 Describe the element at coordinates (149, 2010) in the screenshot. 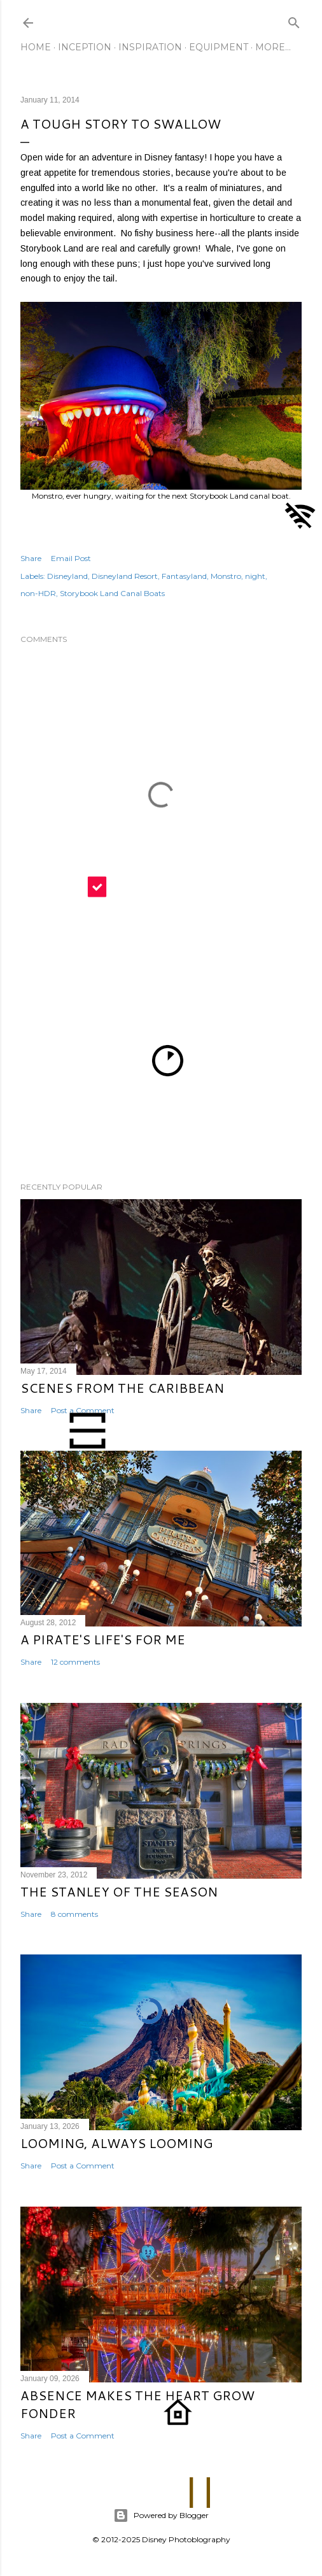

I see `open anaconda navigator` at that location.